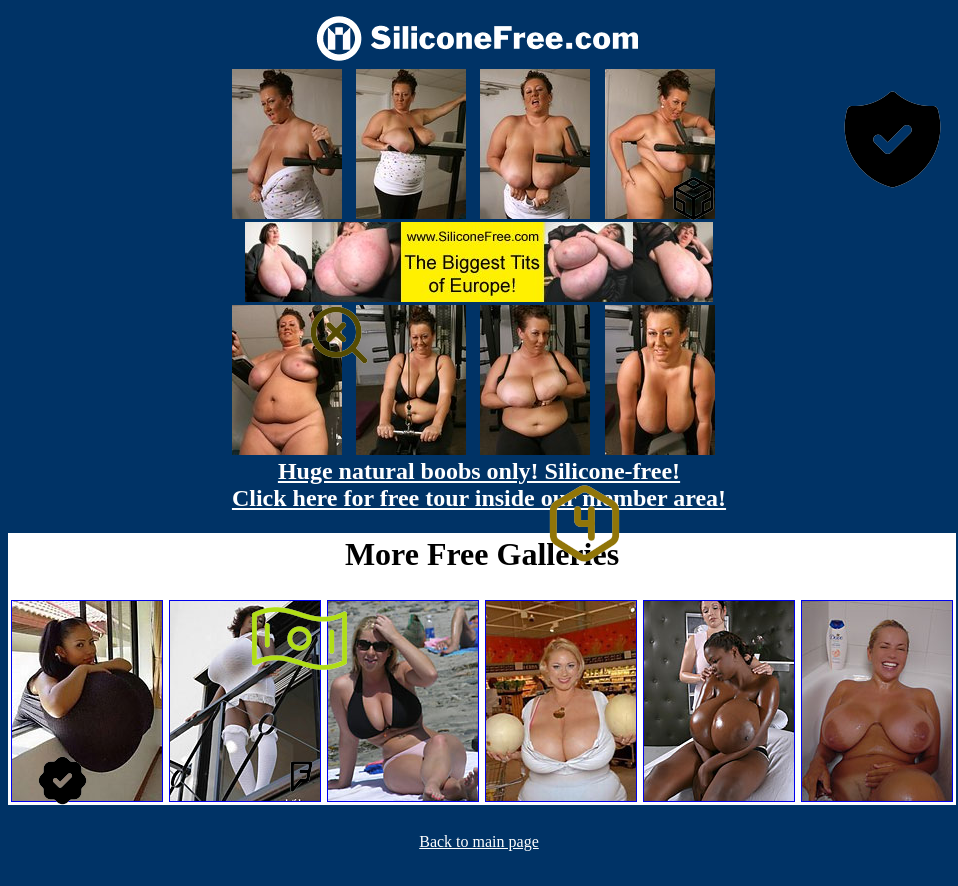 The width and height of the screenshot is (958, 886). Describe the element at coordinates (62, 780) in the screenshot. I see `verified account or official badge` at that location.